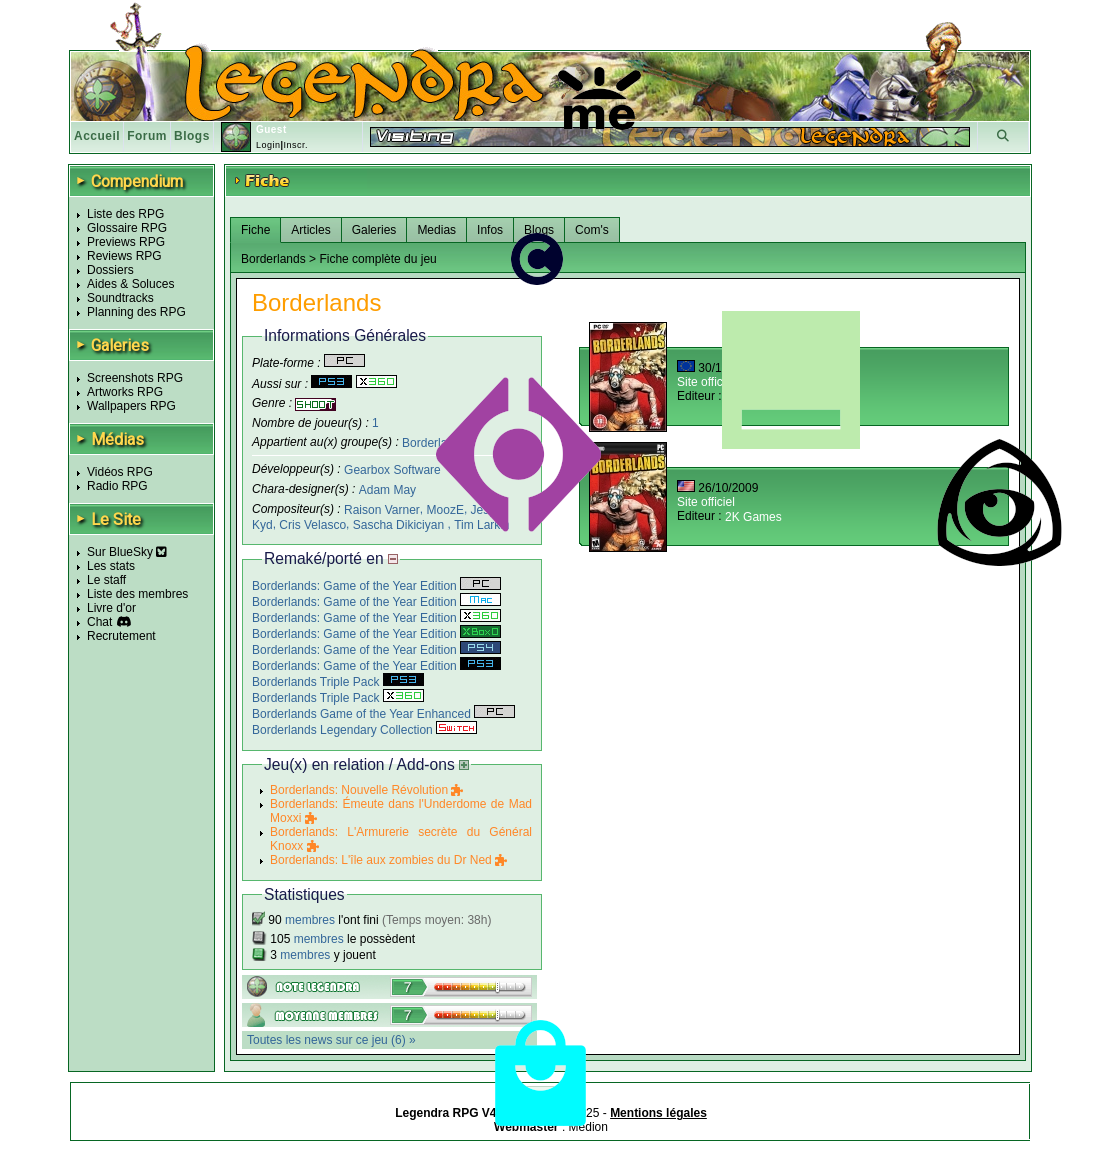 Image resolution: width=1100 pixels, height=1156 pixels. I want to click on visit iconfinder website, so click(999, 502).